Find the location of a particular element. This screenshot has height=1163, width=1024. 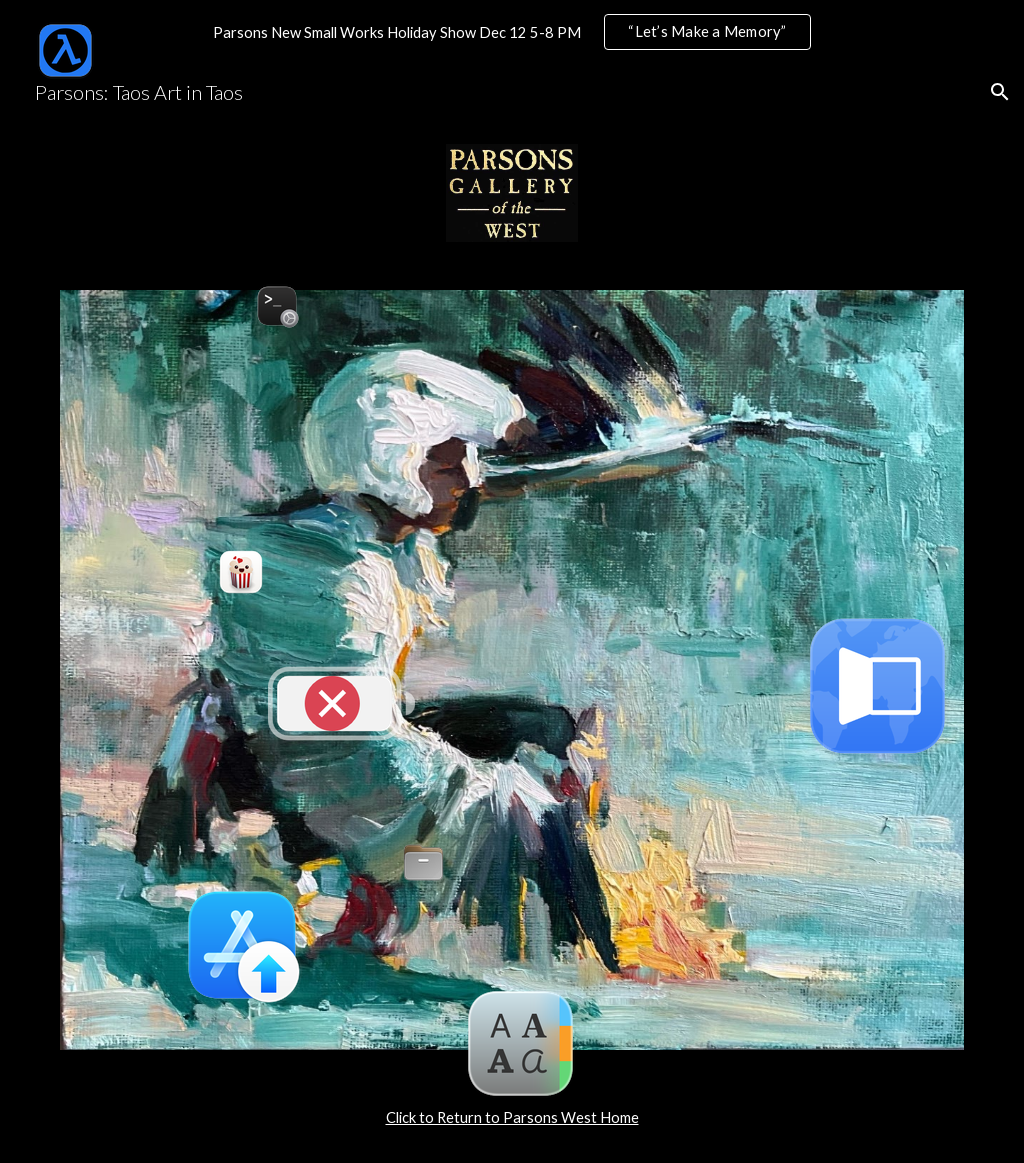

open terminal preferences or settings is located at coordinates (277, 306).